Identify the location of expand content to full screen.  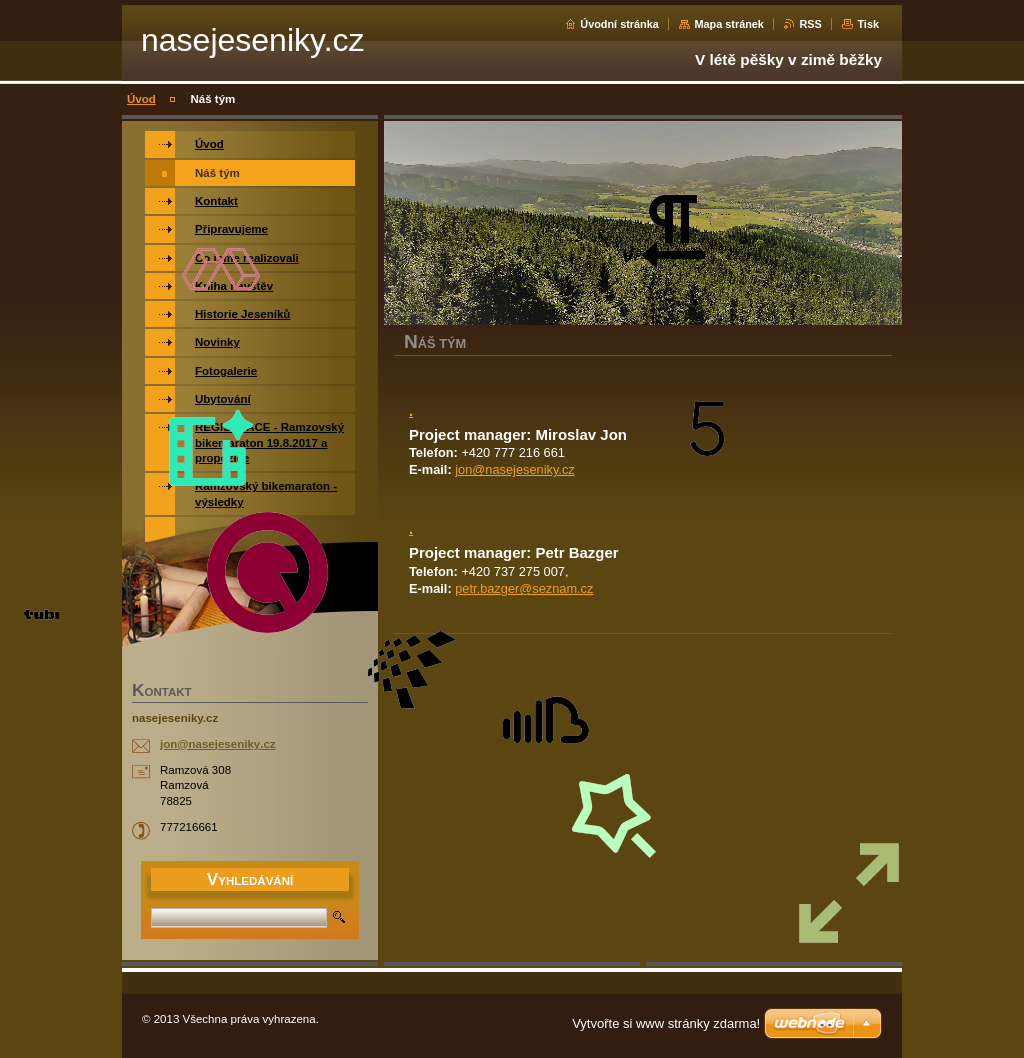
(849, 893).